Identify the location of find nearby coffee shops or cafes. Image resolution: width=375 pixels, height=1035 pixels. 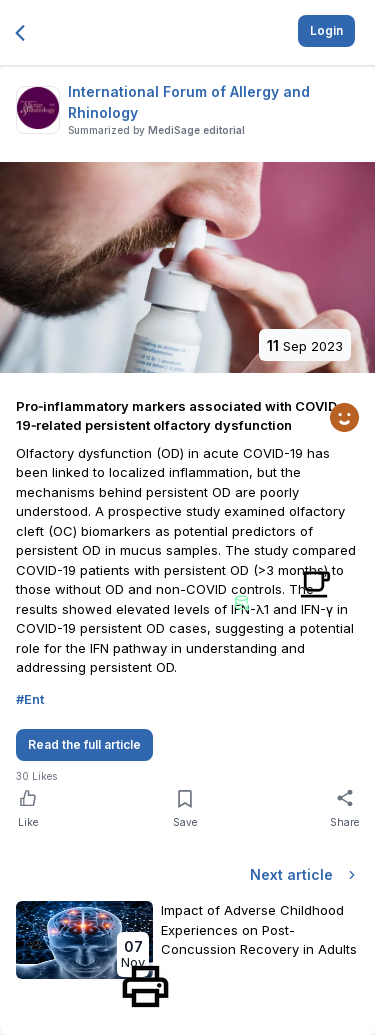
(315, 584).